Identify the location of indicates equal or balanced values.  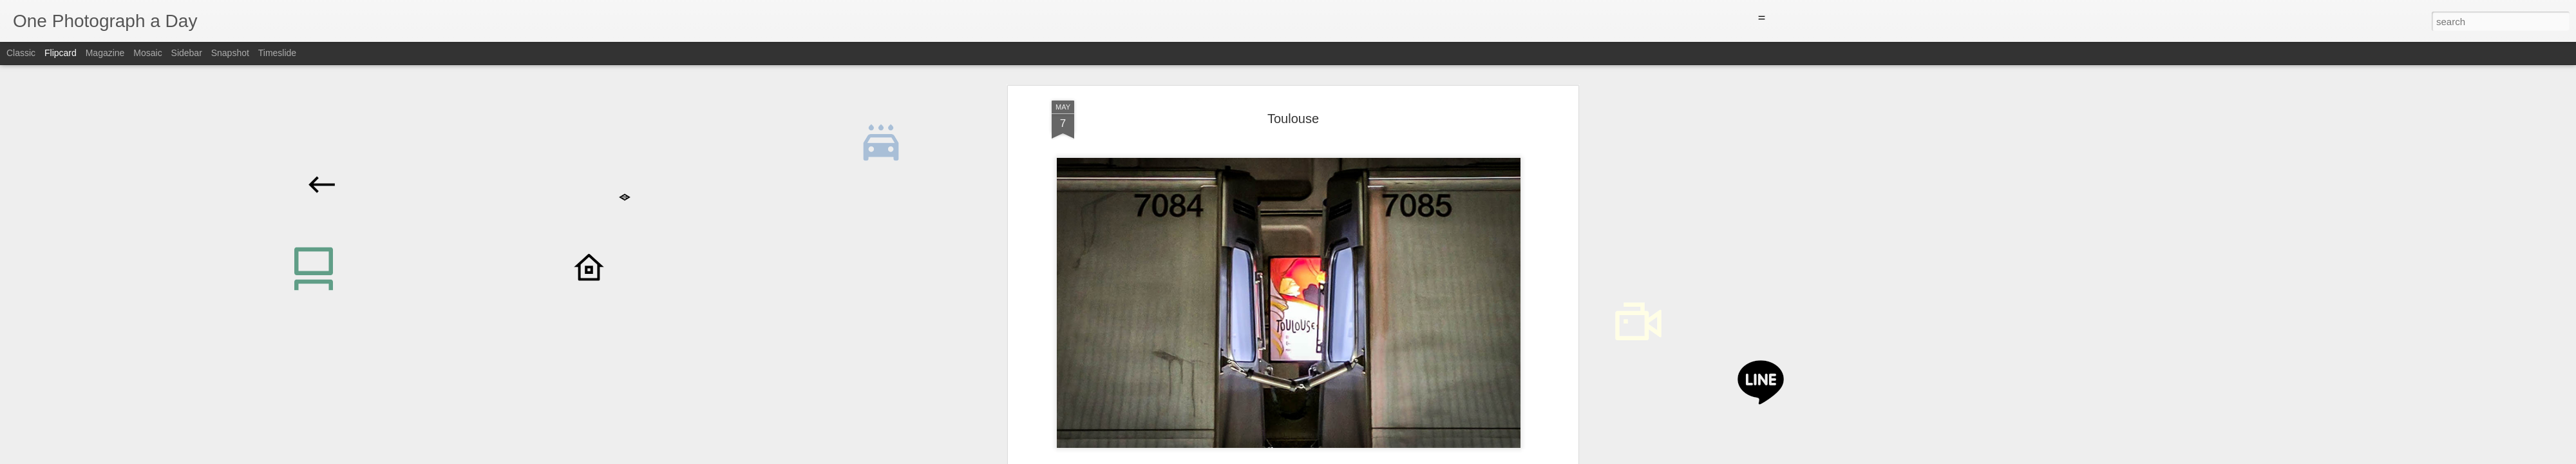
(1761, 17).